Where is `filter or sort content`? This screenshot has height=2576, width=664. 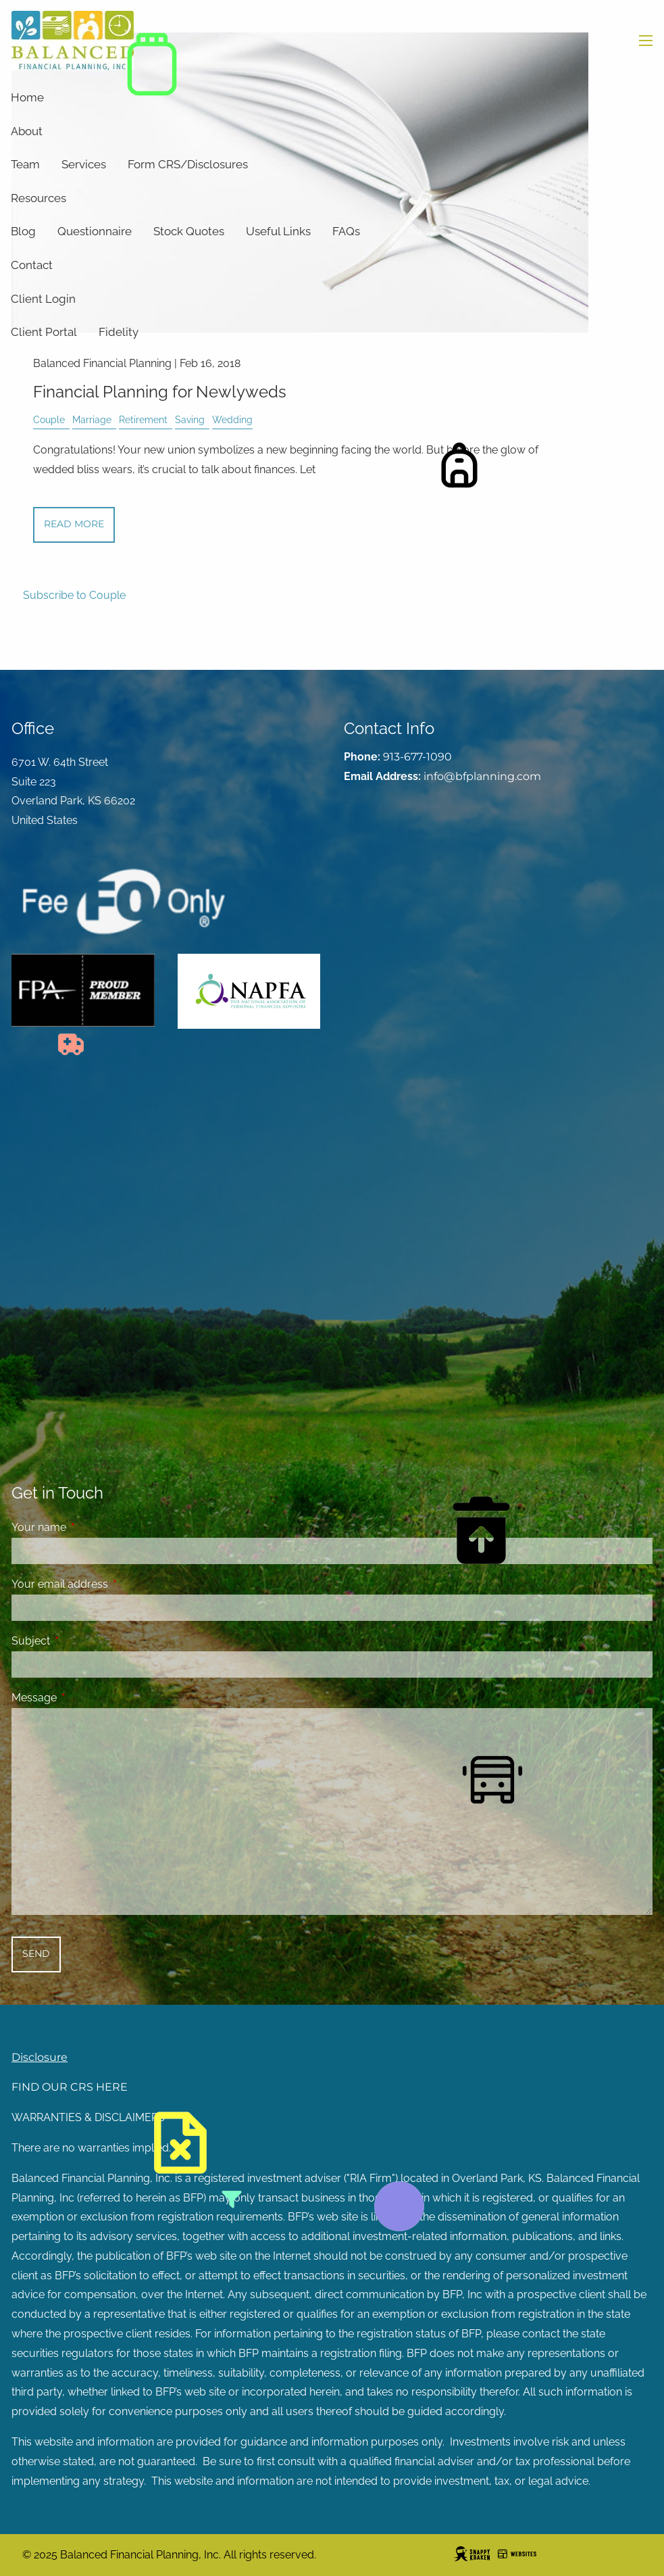 filter or sort content is located at coordinates (232, 2198).